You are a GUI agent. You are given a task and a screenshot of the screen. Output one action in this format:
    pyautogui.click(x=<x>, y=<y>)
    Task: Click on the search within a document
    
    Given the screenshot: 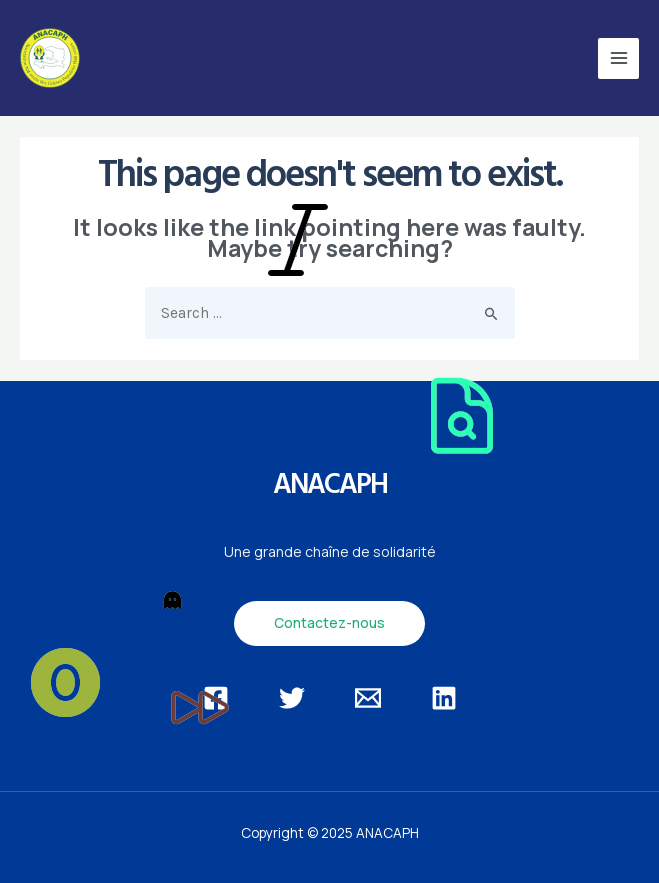 What is the action you would take?
    pyautogui.click(x=462, y=417)
    